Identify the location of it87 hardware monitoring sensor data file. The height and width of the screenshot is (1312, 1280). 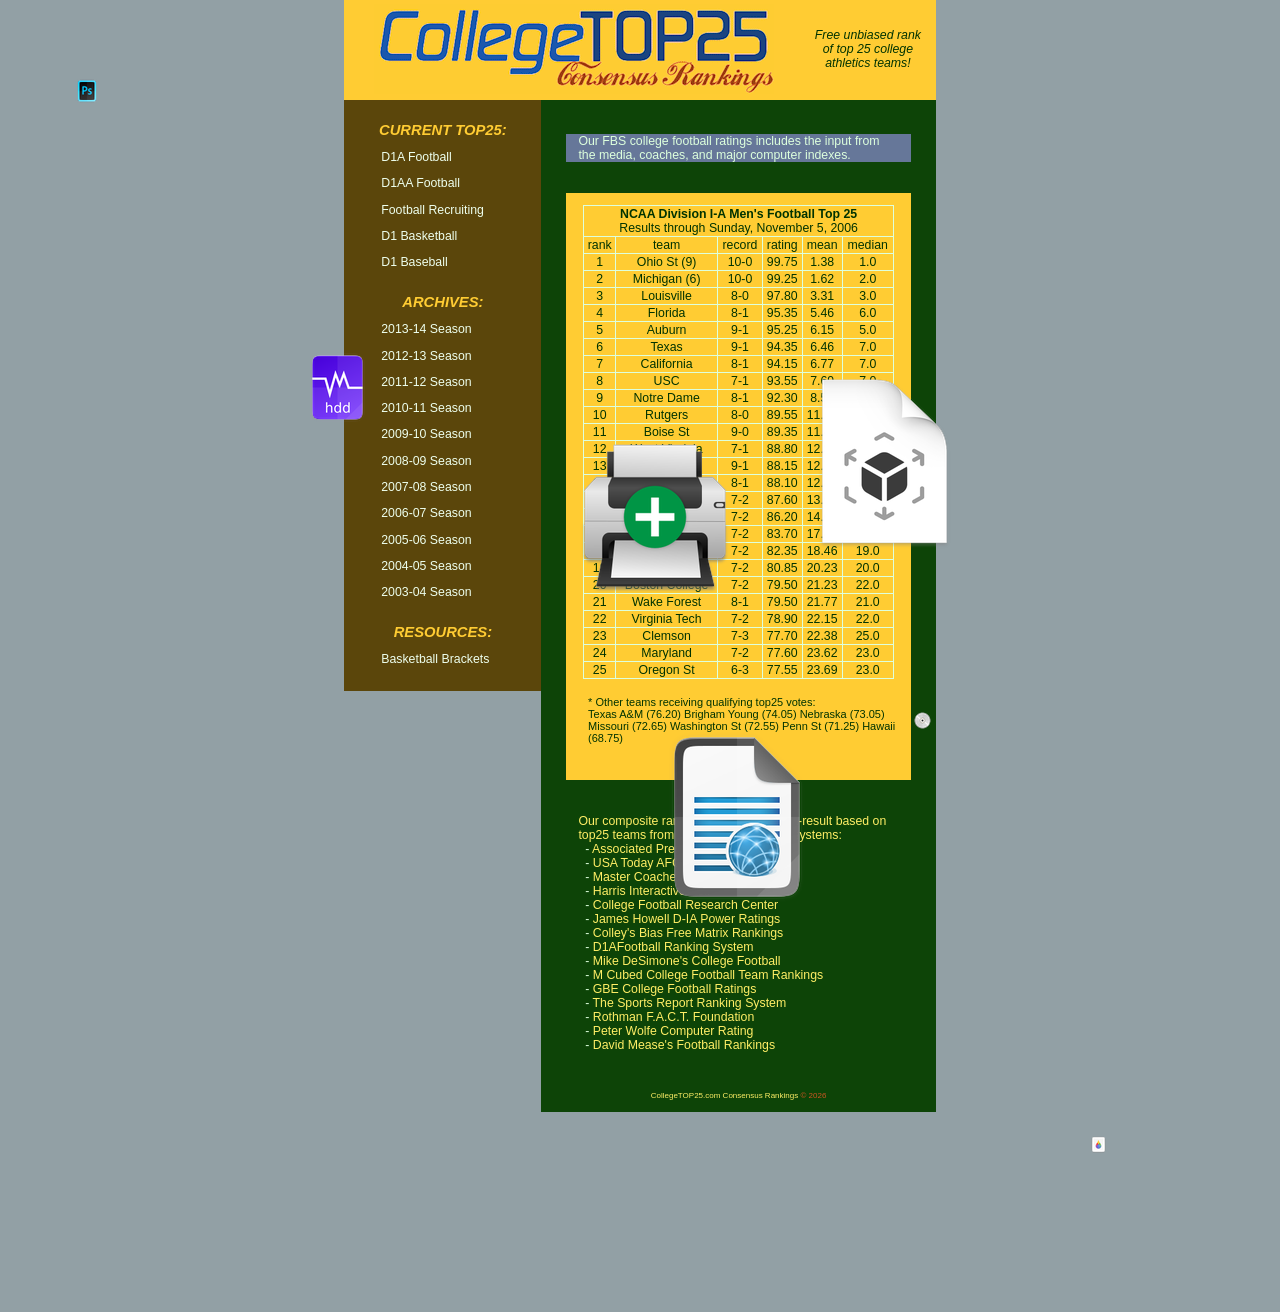
(1098, 1144).